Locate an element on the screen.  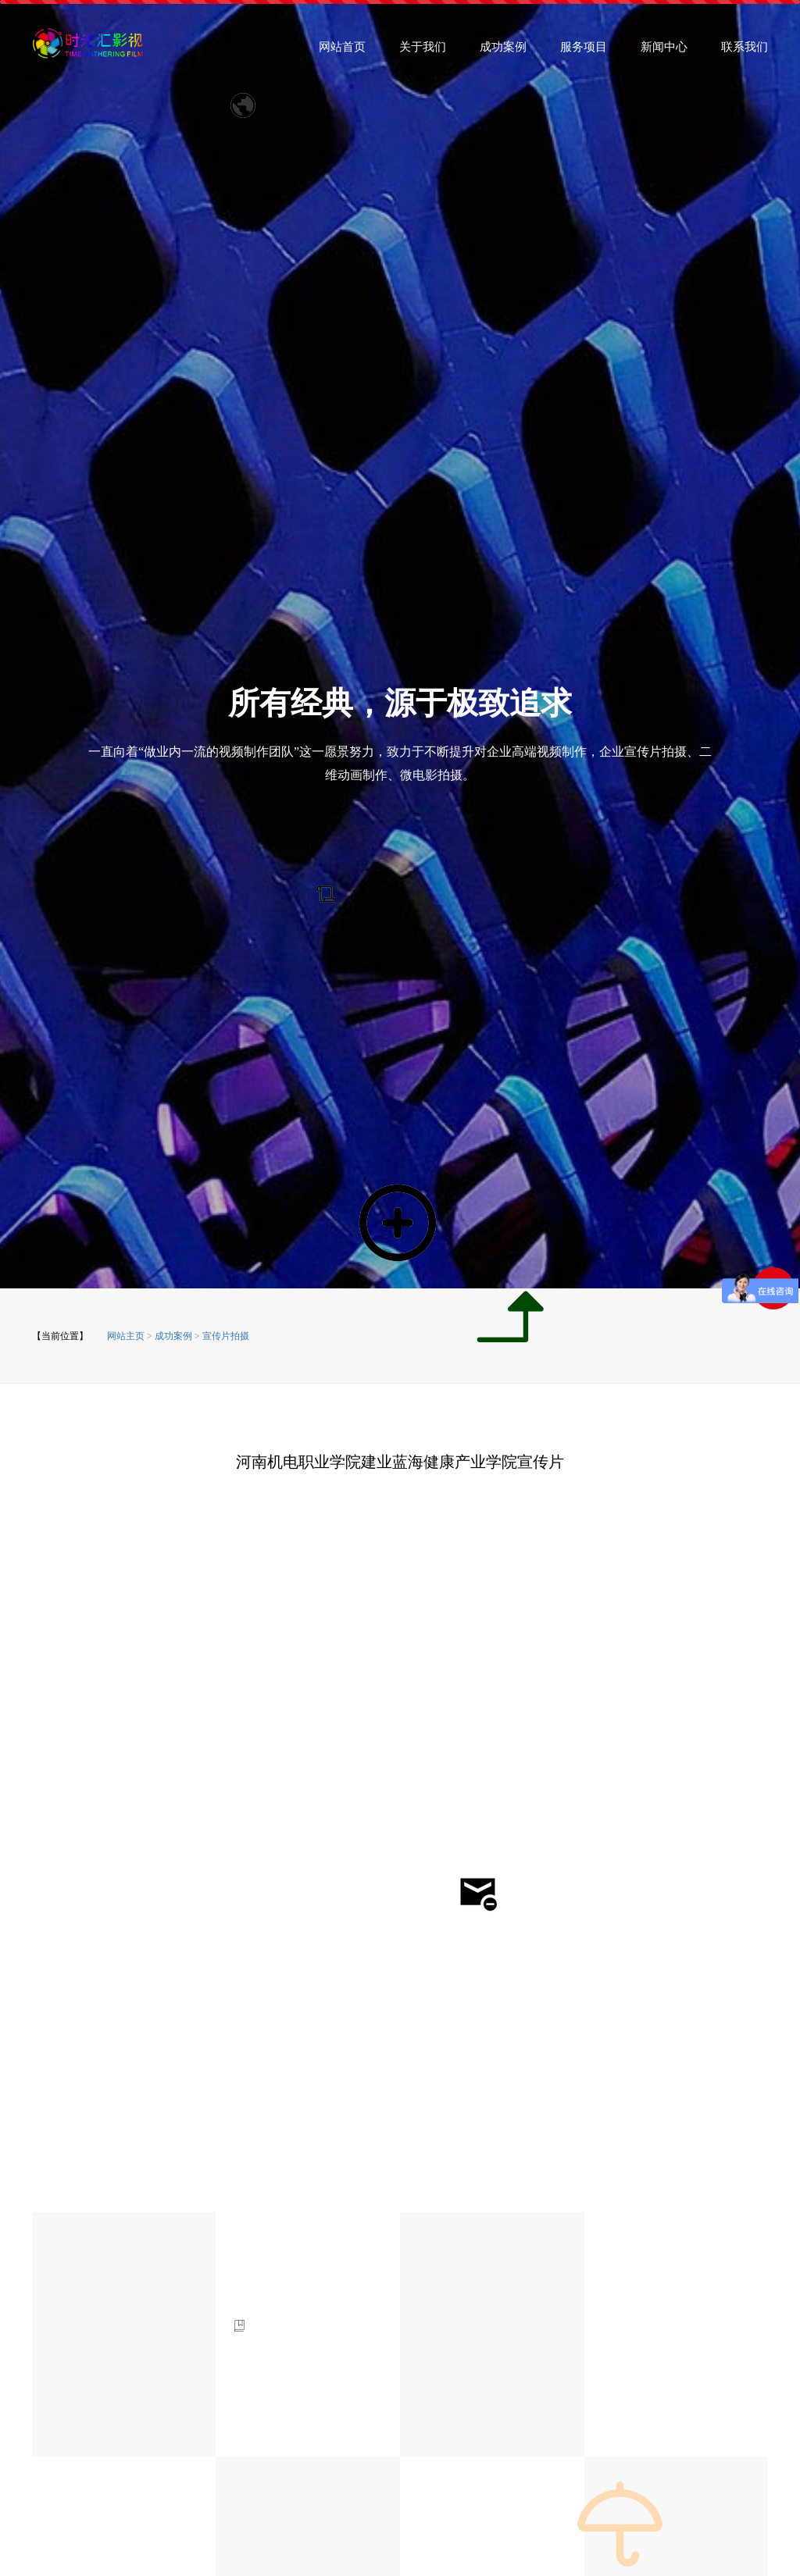
add a new item is located at coordinates (398, 1223).